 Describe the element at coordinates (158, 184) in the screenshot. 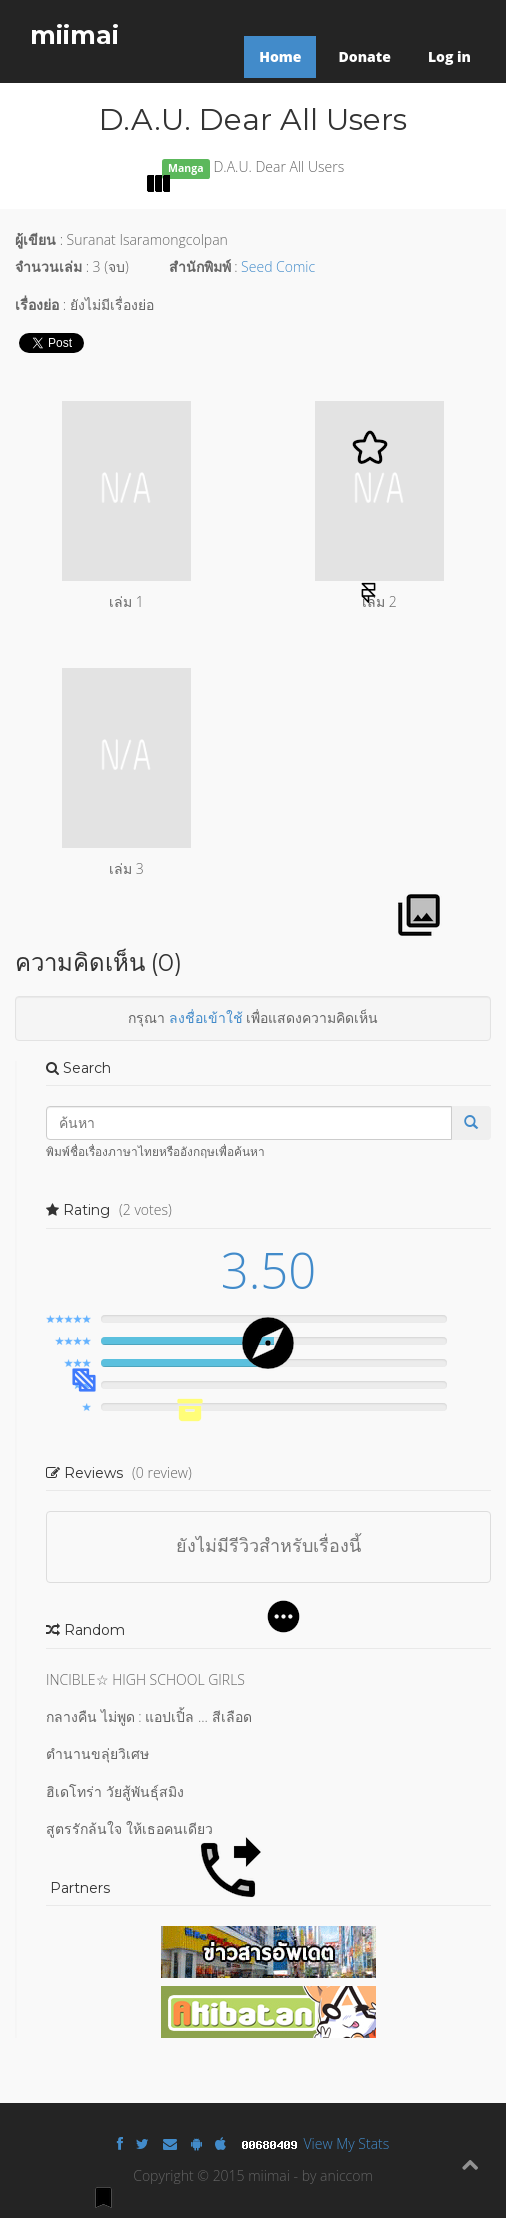

I see `switch to column view layout` at that location.